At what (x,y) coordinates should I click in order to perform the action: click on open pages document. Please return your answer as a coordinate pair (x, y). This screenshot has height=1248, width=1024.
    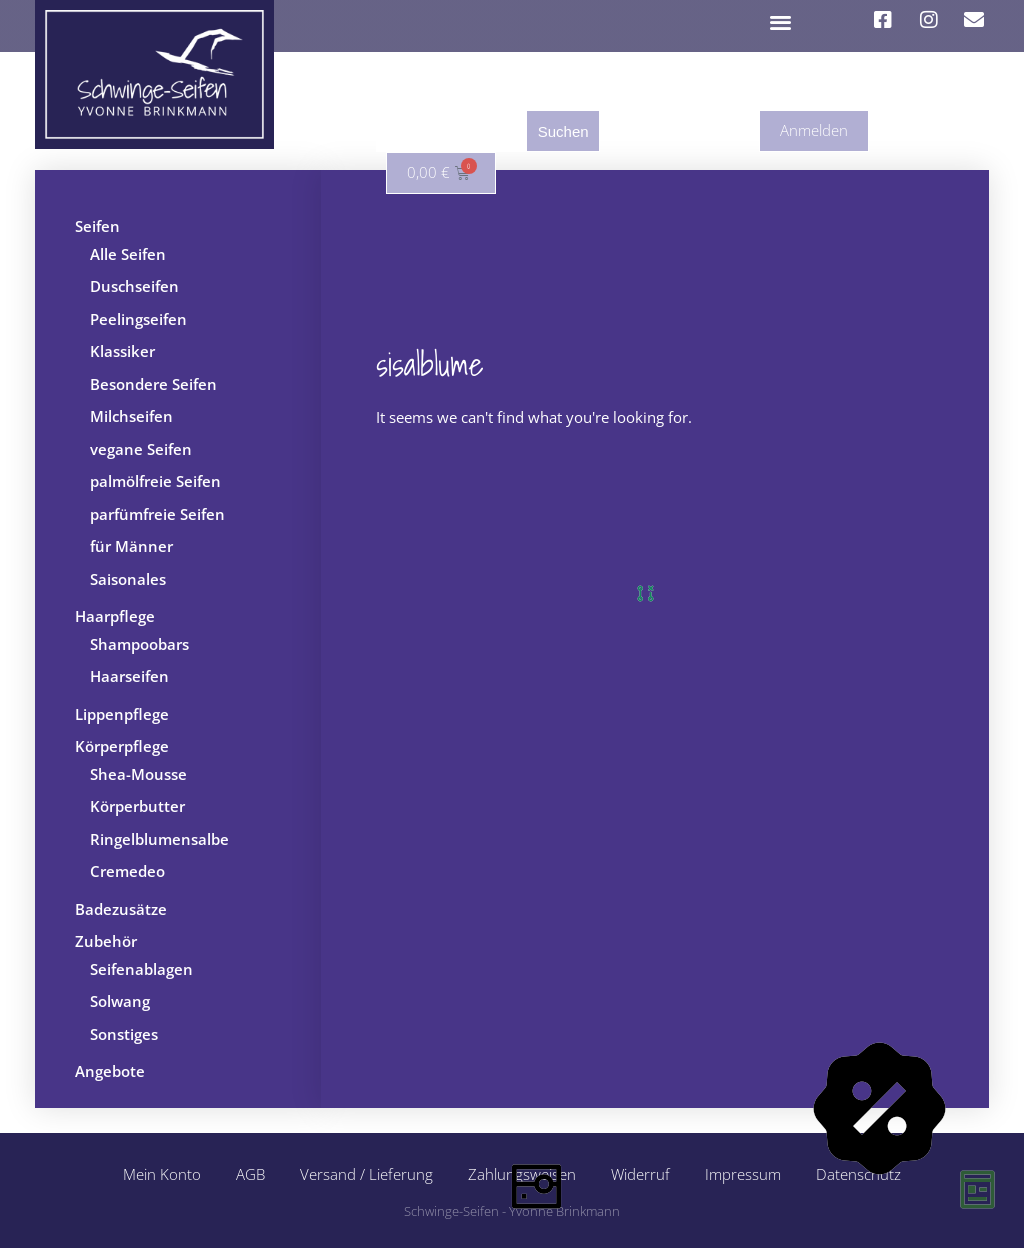
    Looking at the image, I should click on (977, 1189).